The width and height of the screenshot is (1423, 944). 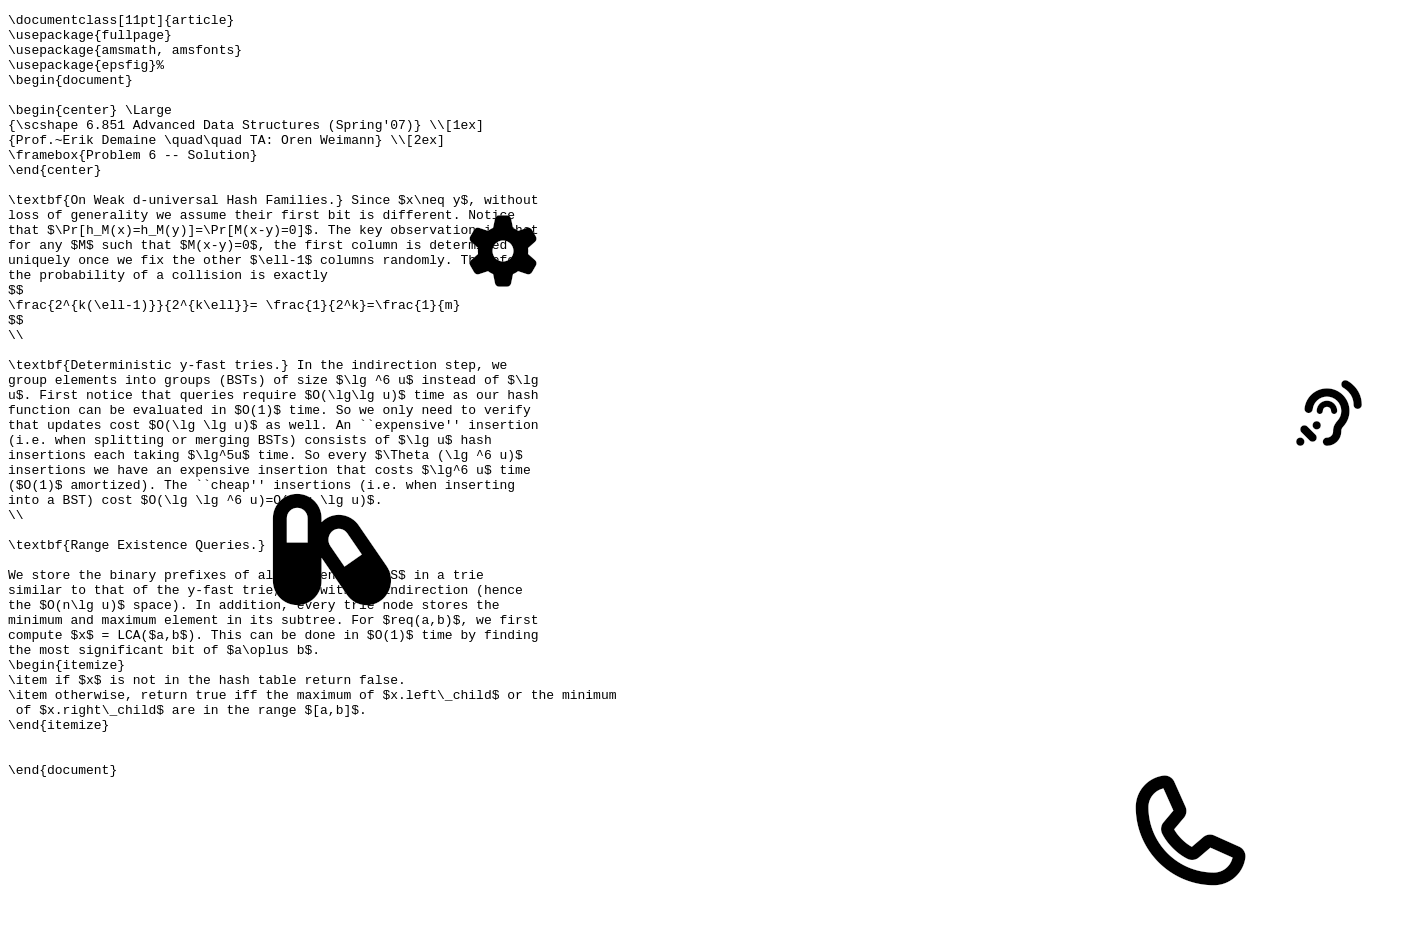 What do you see at coordinates (1329, 413) in the screenshot?
I see `indicates assistive listening systems available` at bounding box center [1329, 413].